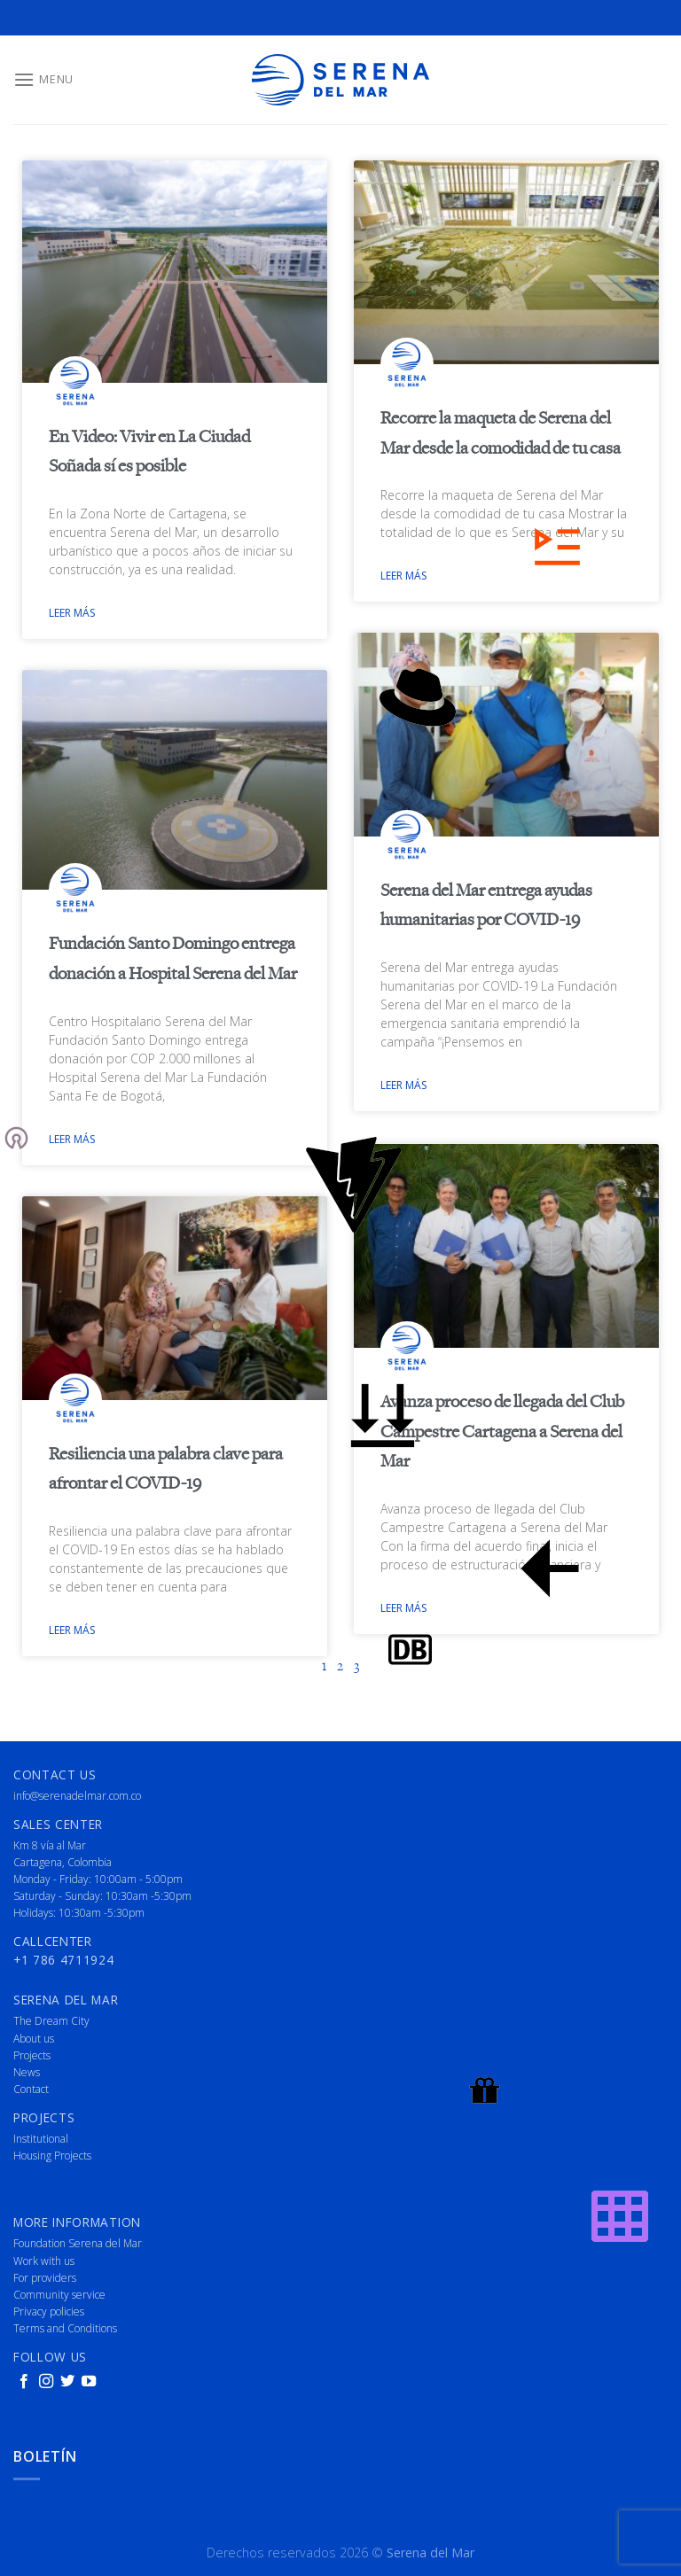  I want to click on go back to the previous screen, so click(550, 1568).